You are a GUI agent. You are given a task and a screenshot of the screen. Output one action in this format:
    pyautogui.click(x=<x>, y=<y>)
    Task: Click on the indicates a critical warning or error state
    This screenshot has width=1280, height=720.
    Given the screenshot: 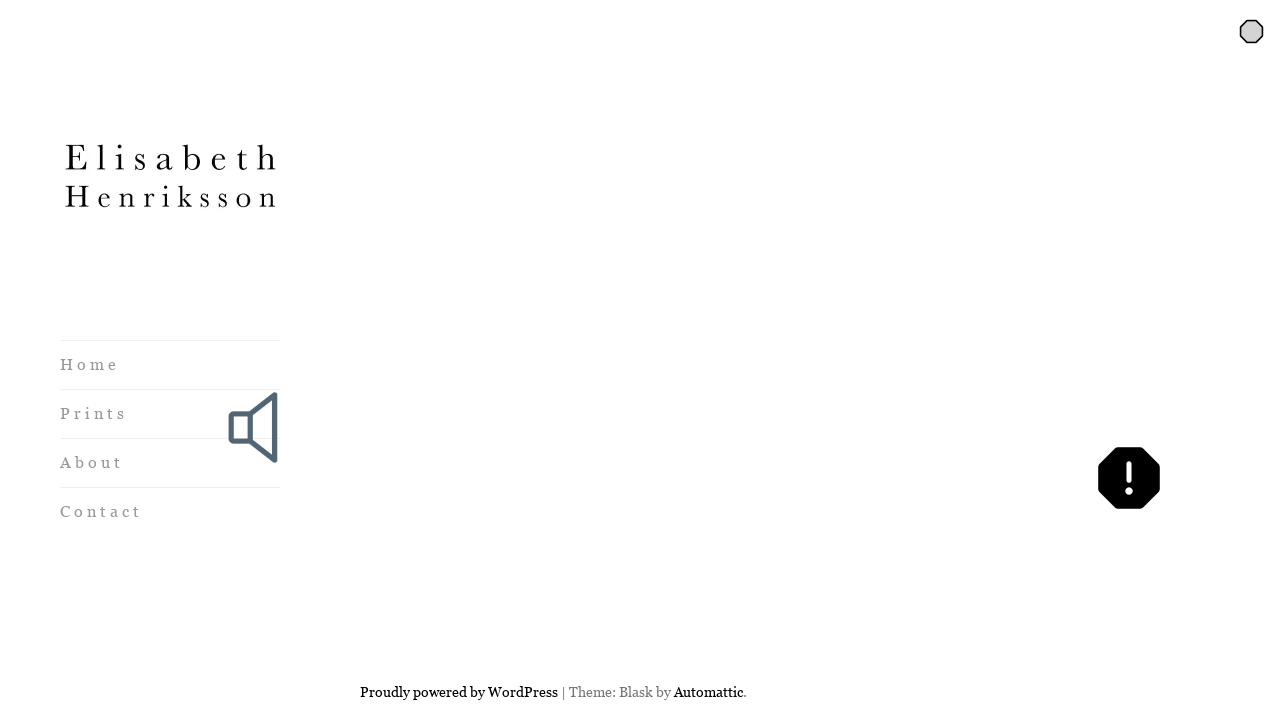 What is the action you would take?
    pyautogui.click(x=1129, y=478)
    